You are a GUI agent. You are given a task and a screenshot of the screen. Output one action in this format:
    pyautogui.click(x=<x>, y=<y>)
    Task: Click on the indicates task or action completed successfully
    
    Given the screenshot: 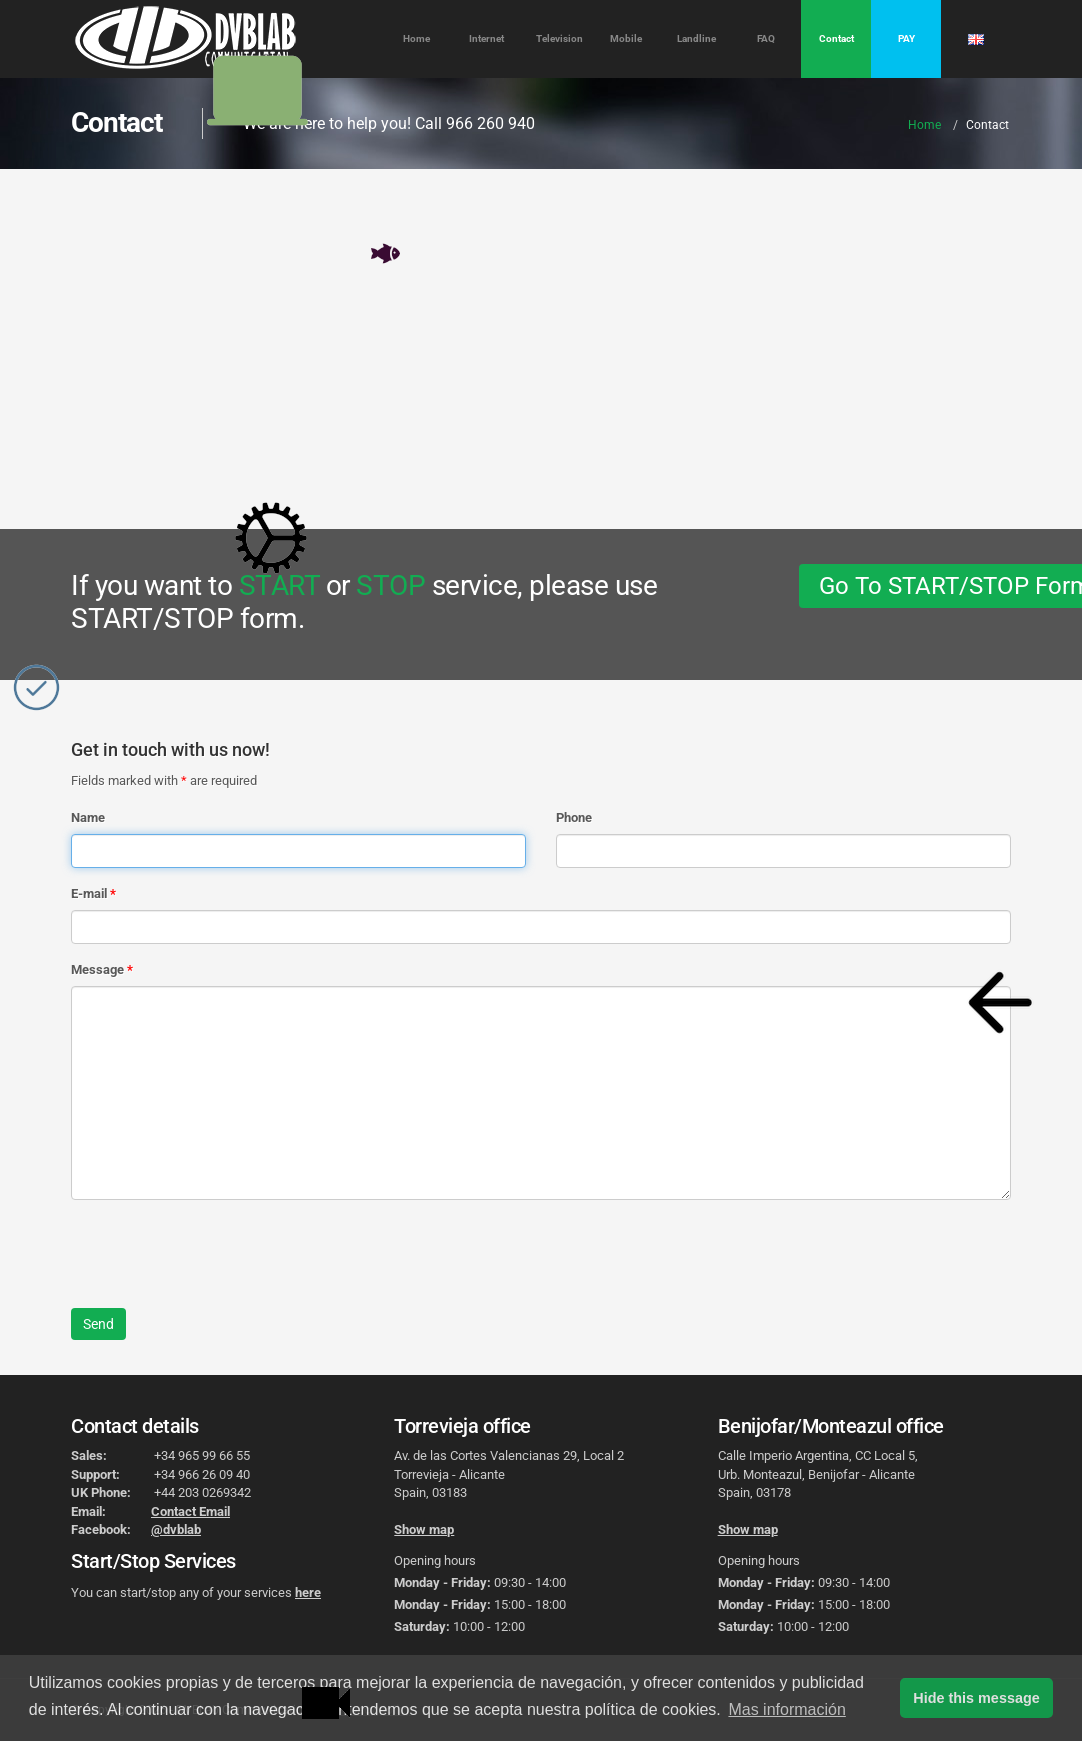 What is the action you would take?
    pyautogui.click(x=36, y=687)
    